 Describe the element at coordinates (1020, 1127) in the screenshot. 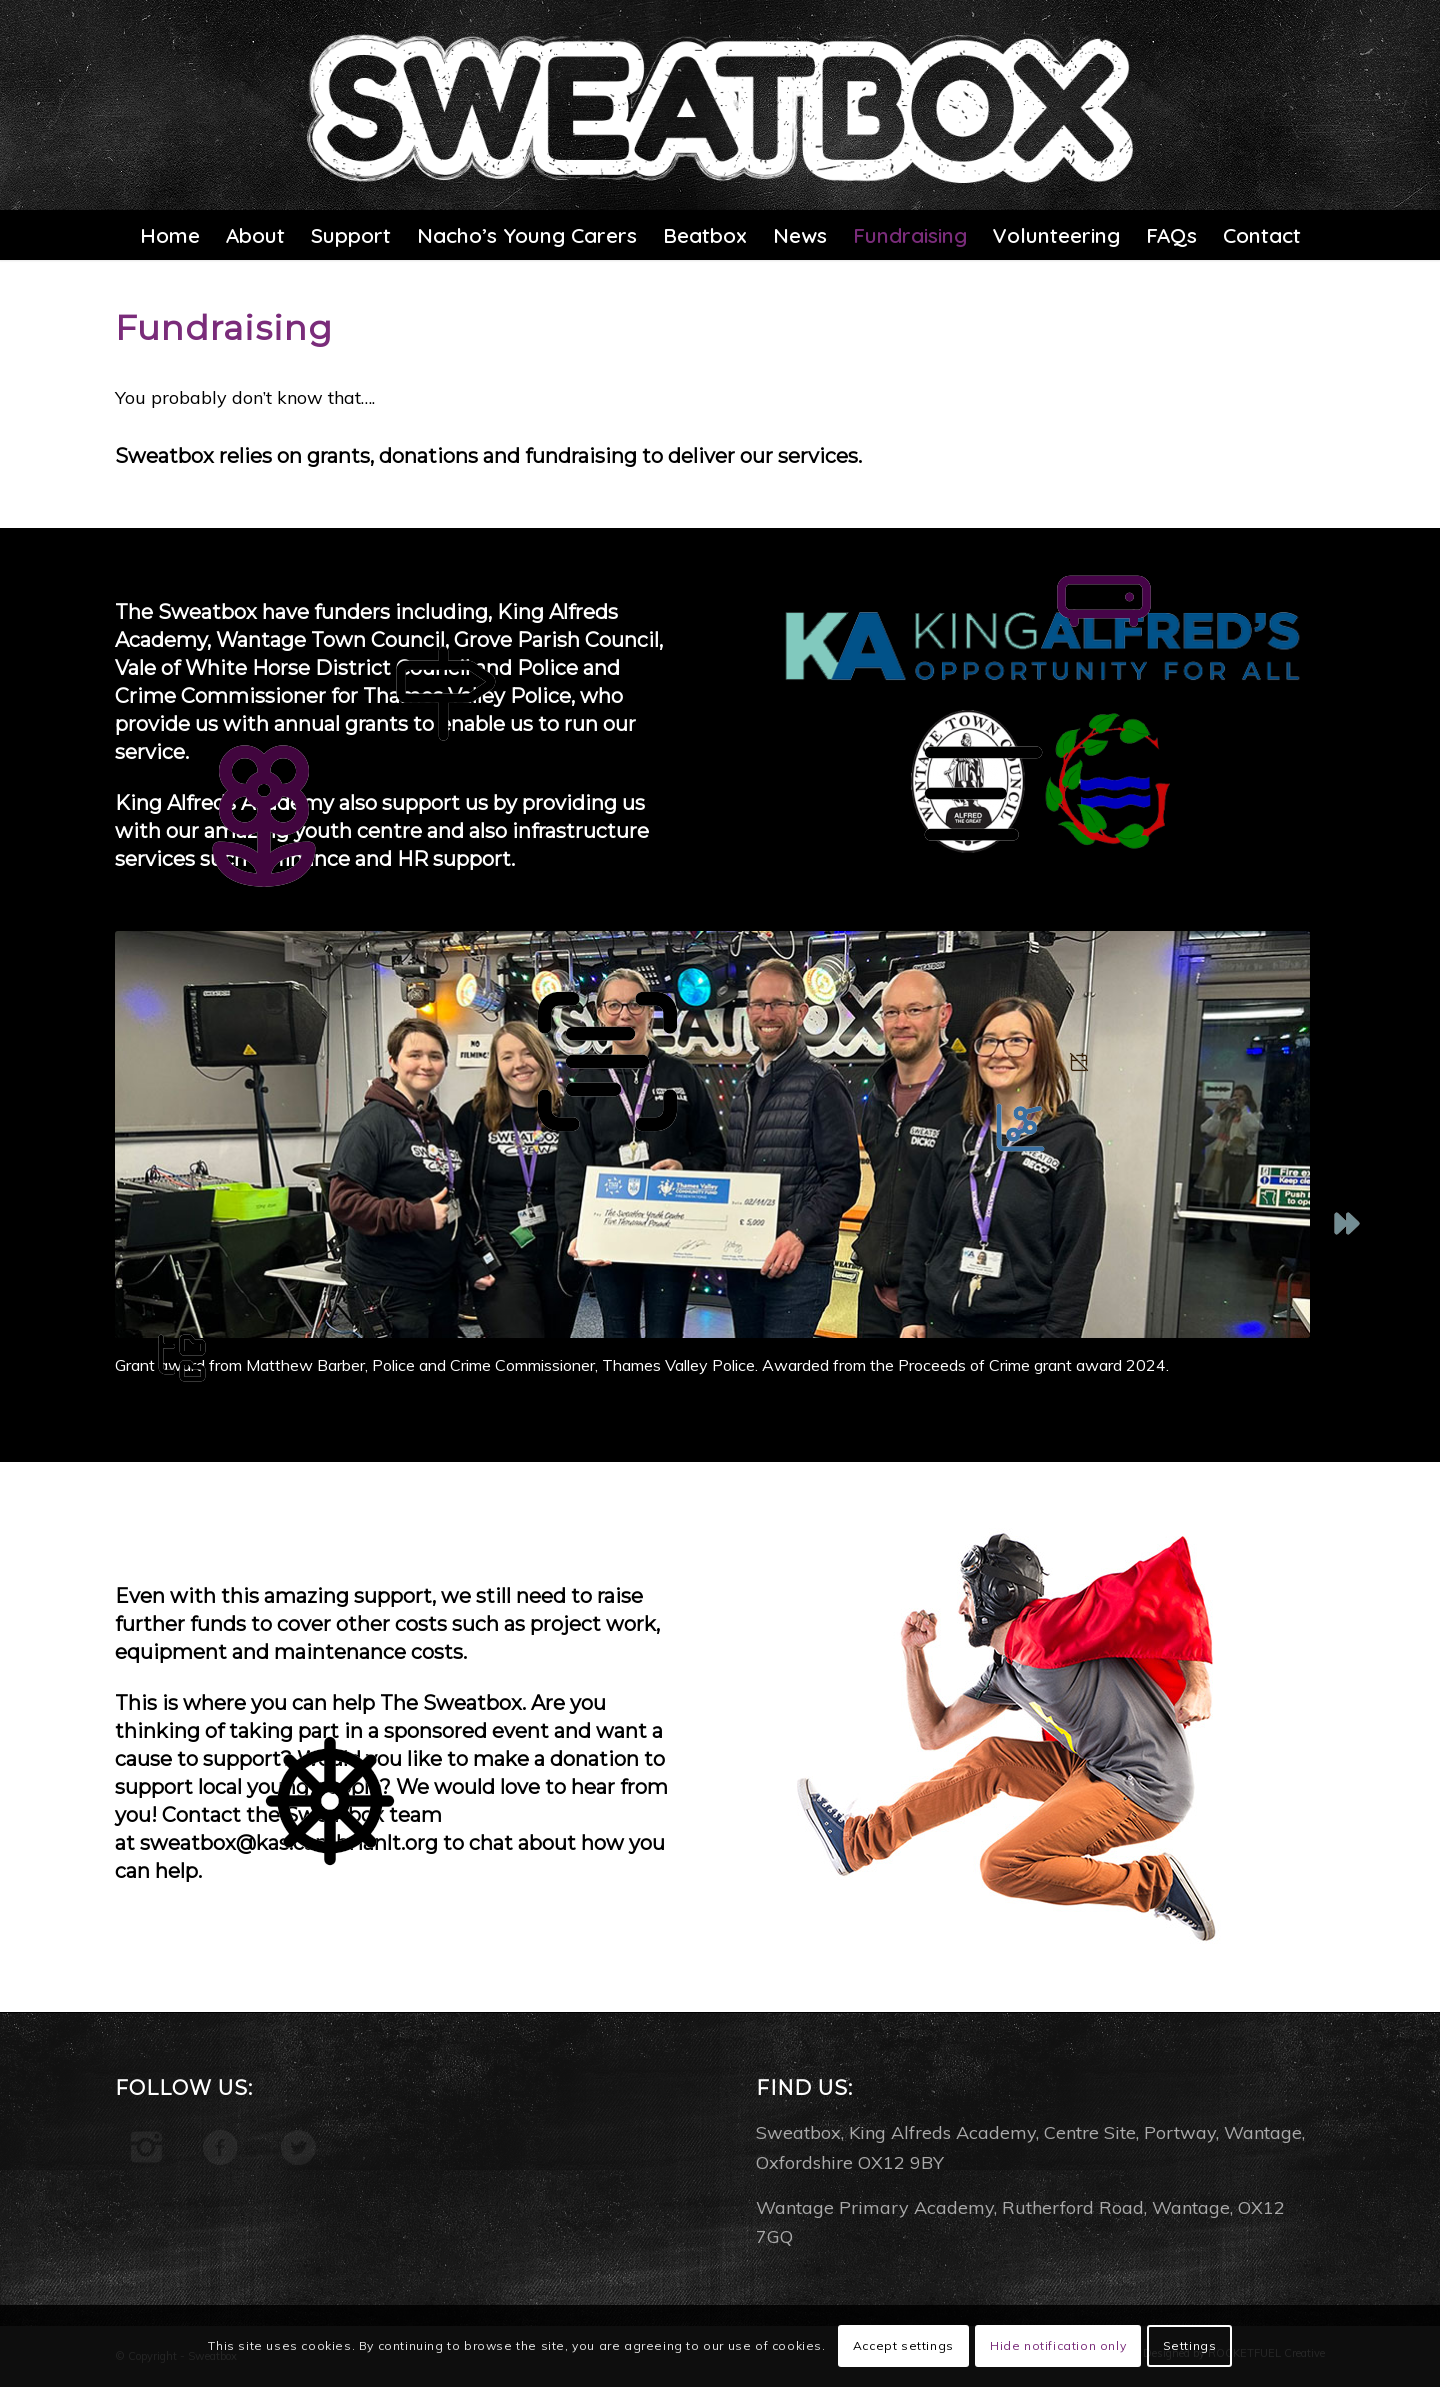

I see `view network analytics or graph data` at that location.